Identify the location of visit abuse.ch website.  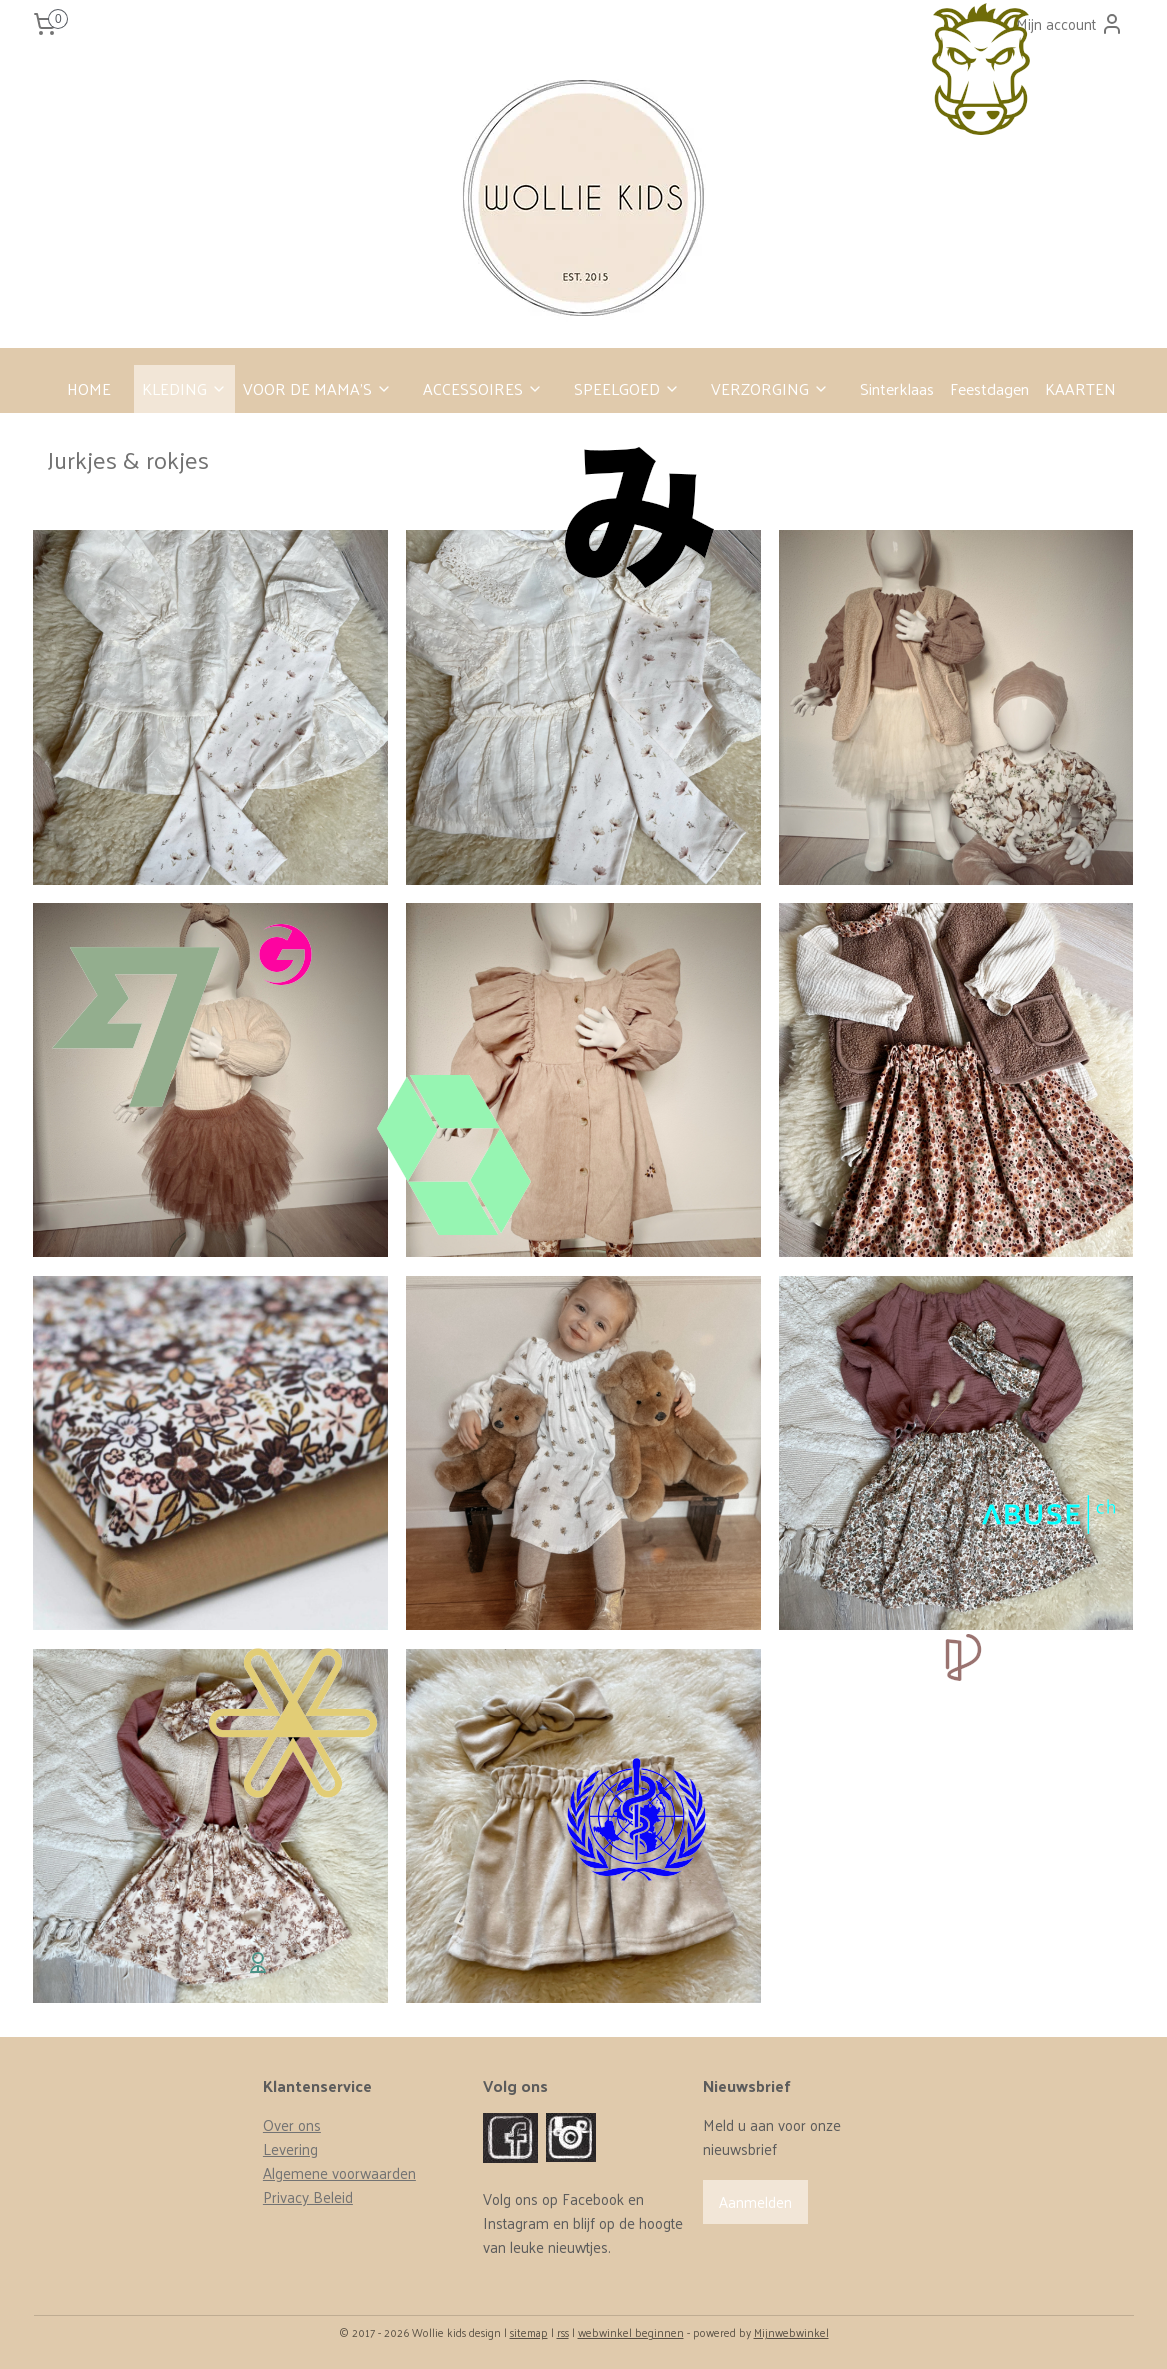
(1048, 1514).